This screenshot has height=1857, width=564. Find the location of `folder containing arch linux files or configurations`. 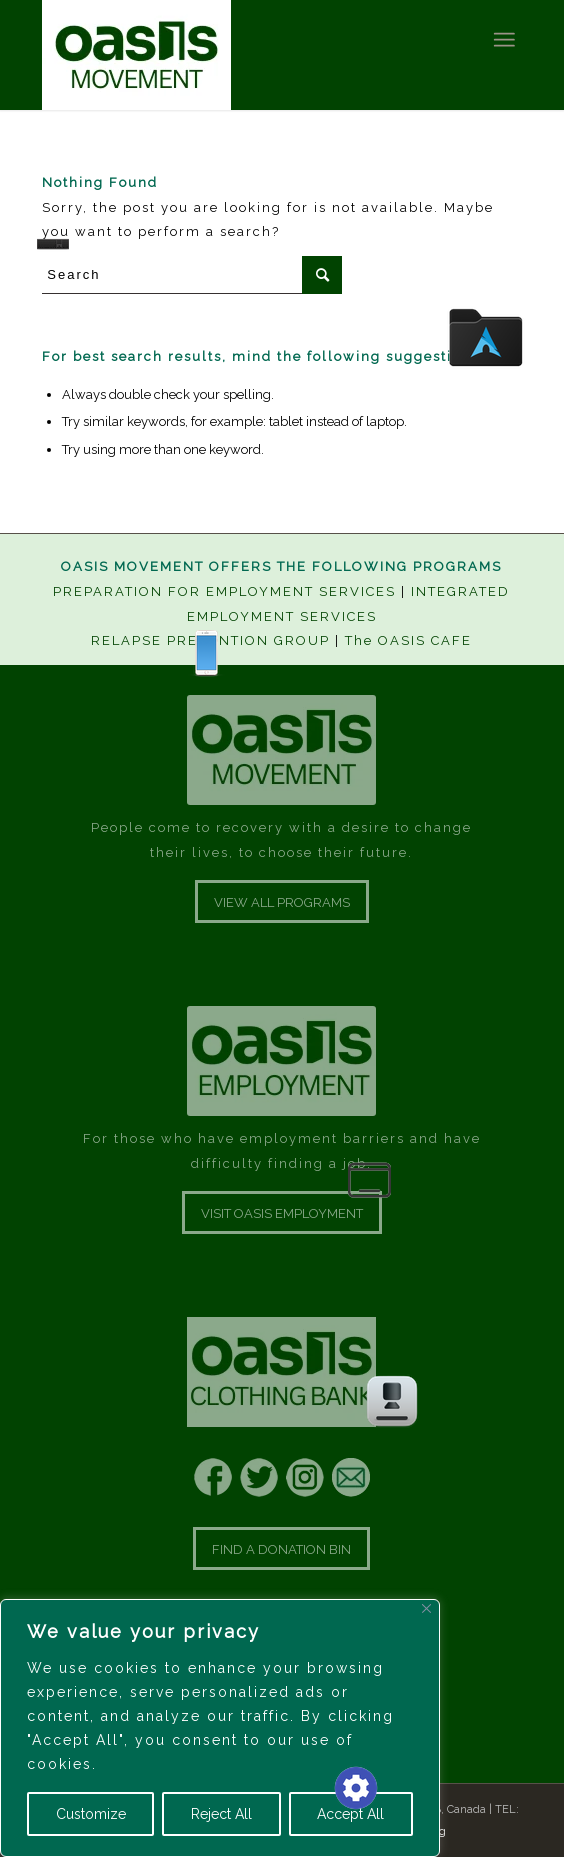

folder containing arch linux files or configurations is located at coordinates (485, 339).